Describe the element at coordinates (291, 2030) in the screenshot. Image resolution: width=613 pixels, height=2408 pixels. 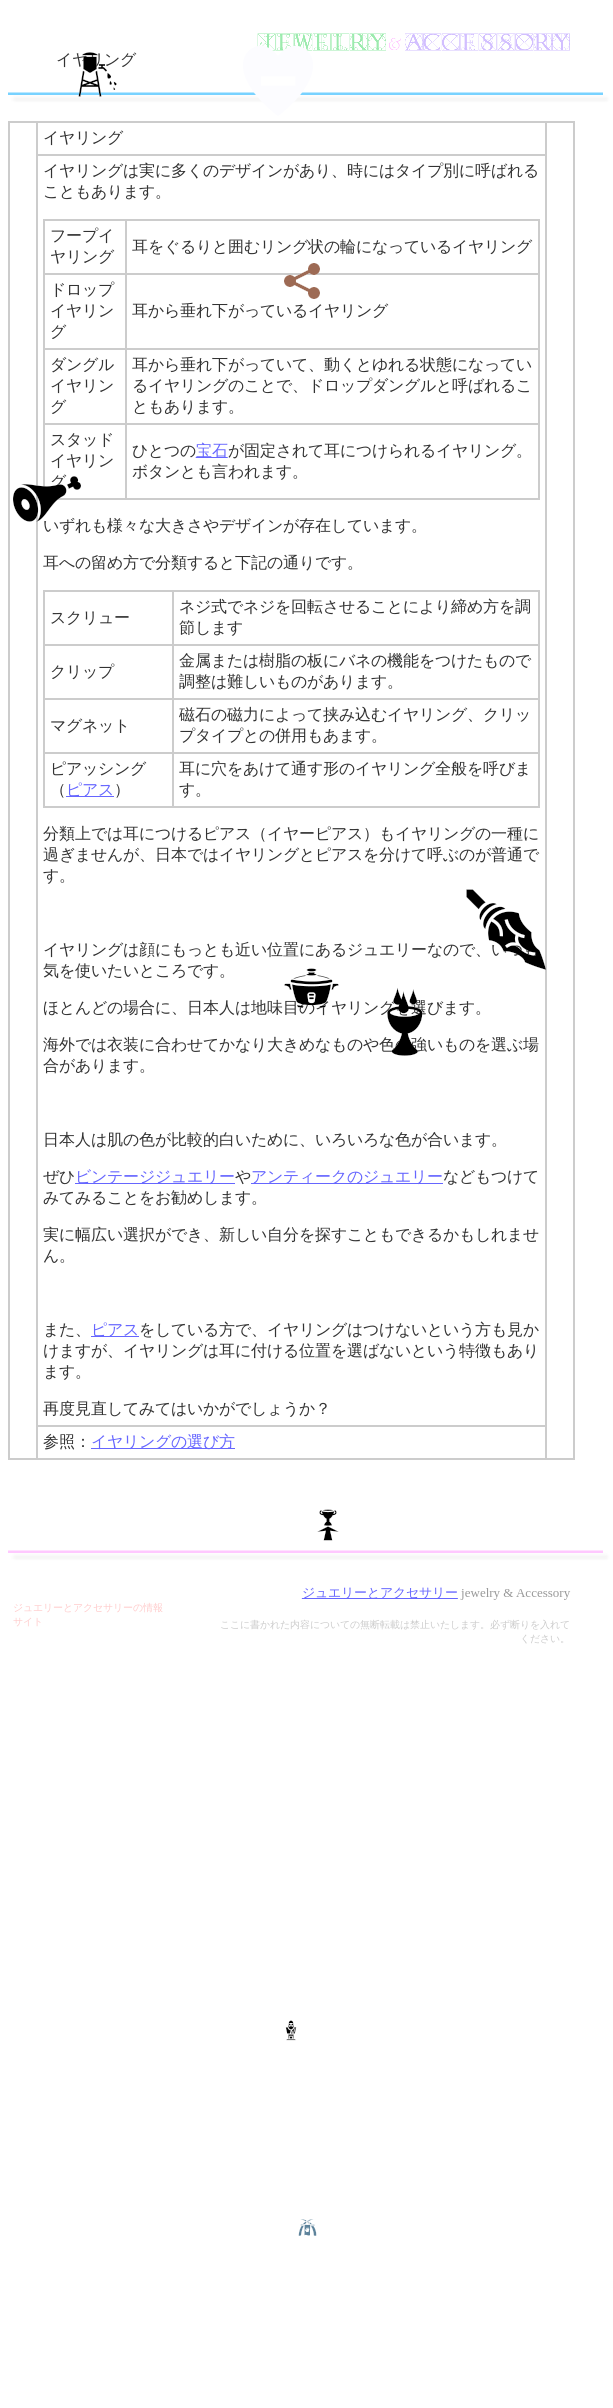
I see `access philosophy or humanities content` at that location.